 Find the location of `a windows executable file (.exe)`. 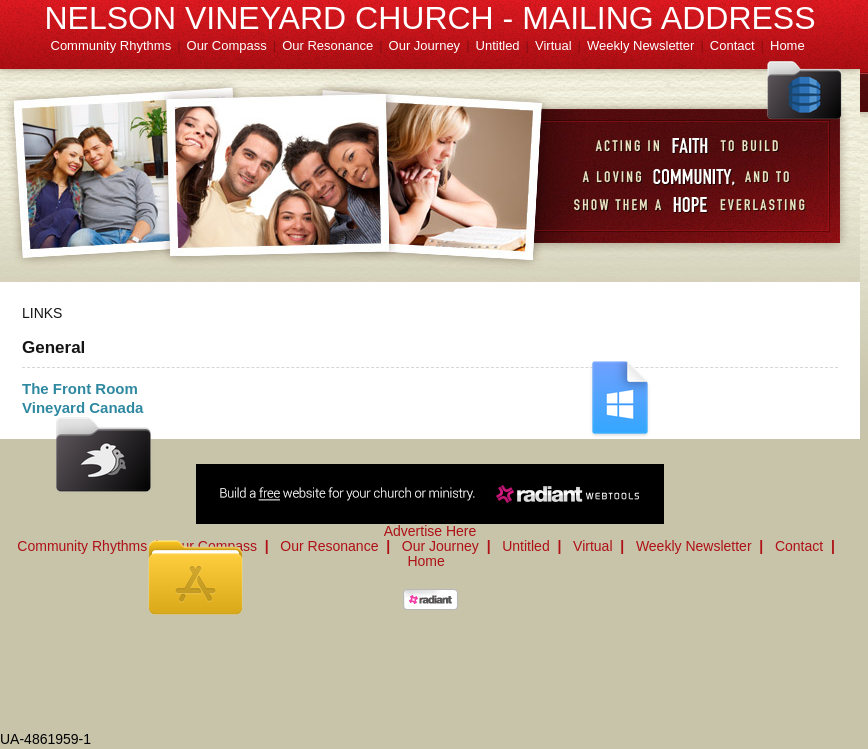

a windows executable file (.exe) is located at coordinates (620, 399).